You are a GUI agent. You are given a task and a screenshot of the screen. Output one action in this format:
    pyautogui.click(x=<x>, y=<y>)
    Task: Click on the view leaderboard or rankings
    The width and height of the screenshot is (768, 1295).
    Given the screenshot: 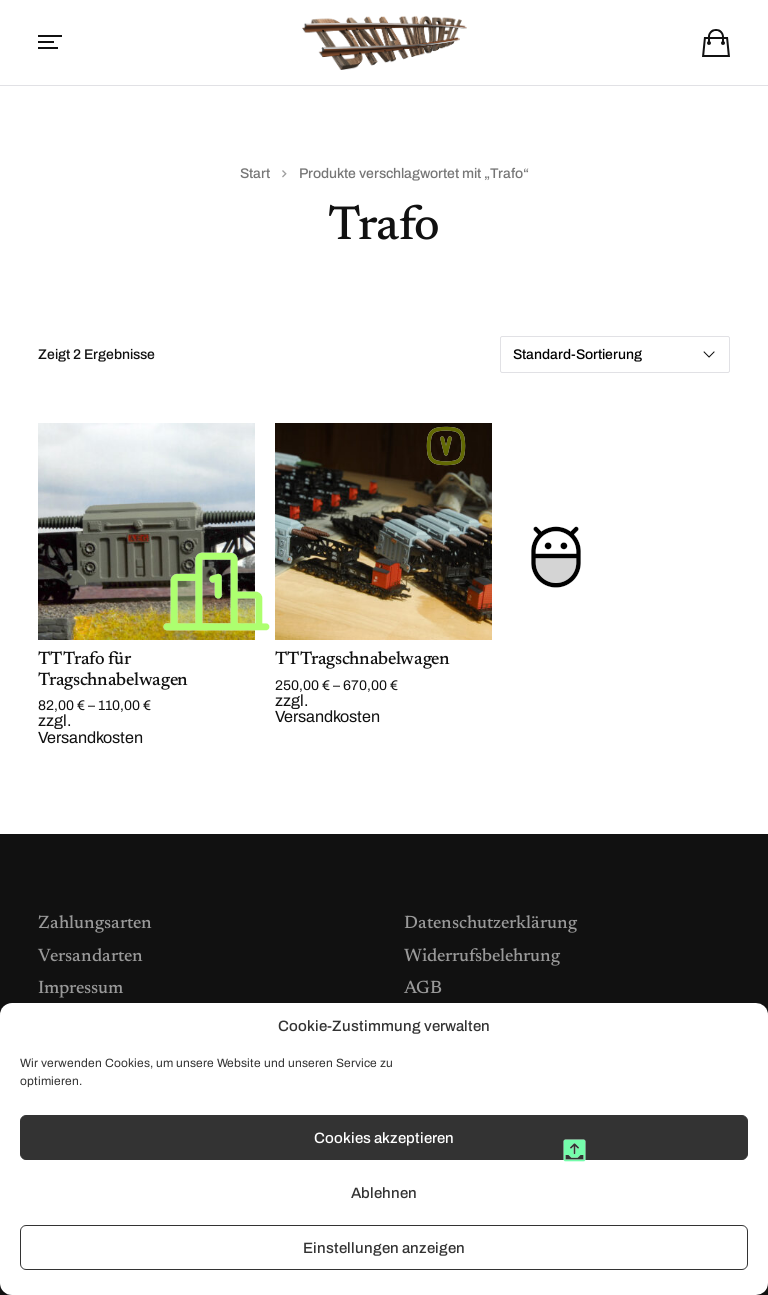 What is the action you would take?
    pyautogui.click(x=216, y=591)
    